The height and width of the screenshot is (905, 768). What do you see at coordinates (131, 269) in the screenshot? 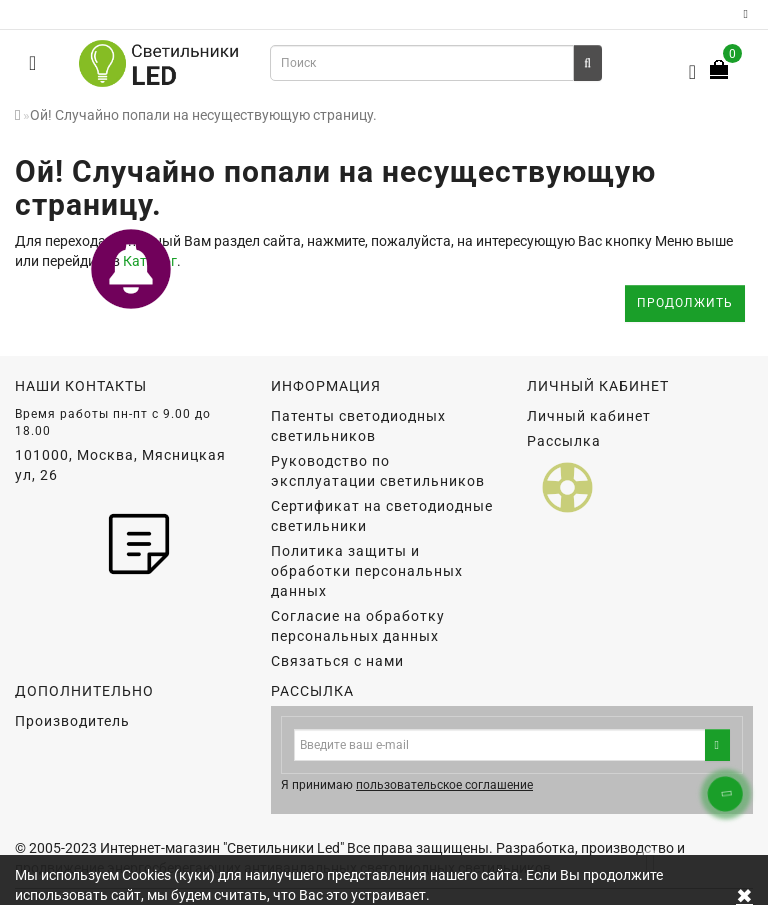
I see `view notifications` at bounding box center [131, 269].